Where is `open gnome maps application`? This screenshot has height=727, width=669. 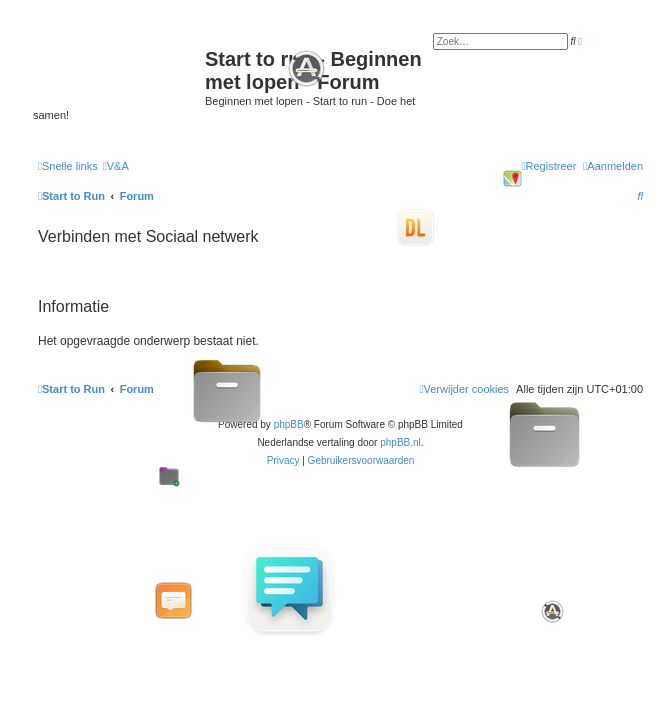 open gnome maps application is located at coordinates (512, 178).